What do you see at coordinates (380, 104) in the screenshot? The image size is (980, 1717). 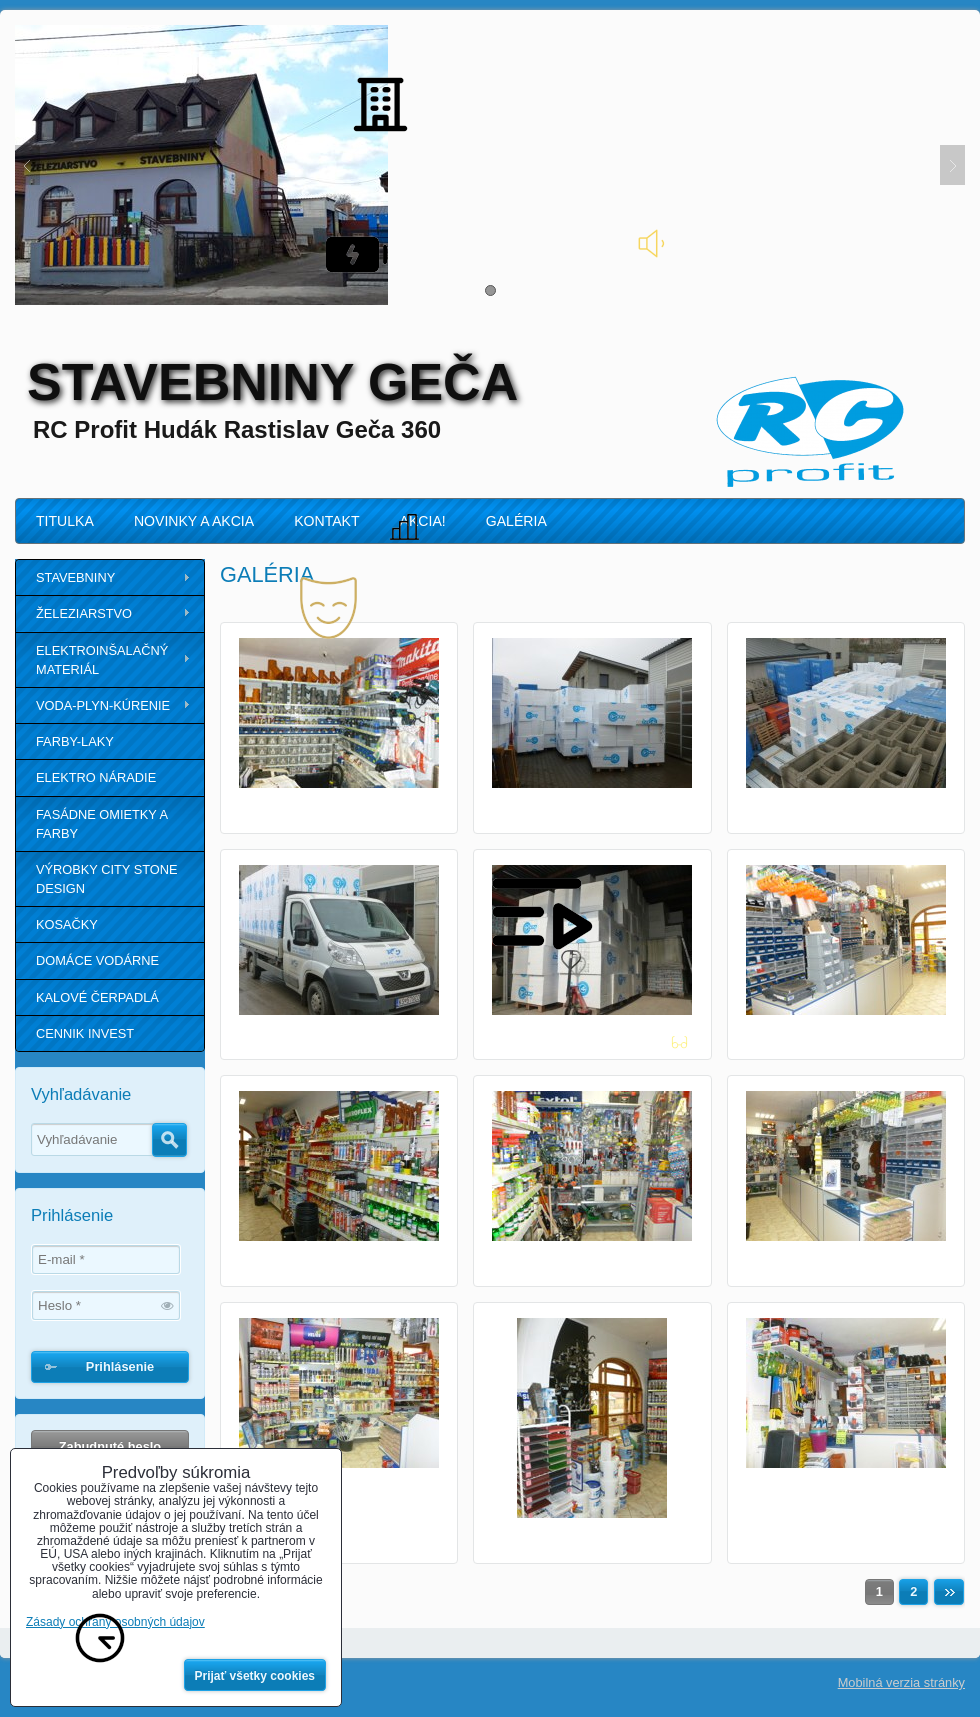 I see `view office or business location` at bounding box center [380, 104].